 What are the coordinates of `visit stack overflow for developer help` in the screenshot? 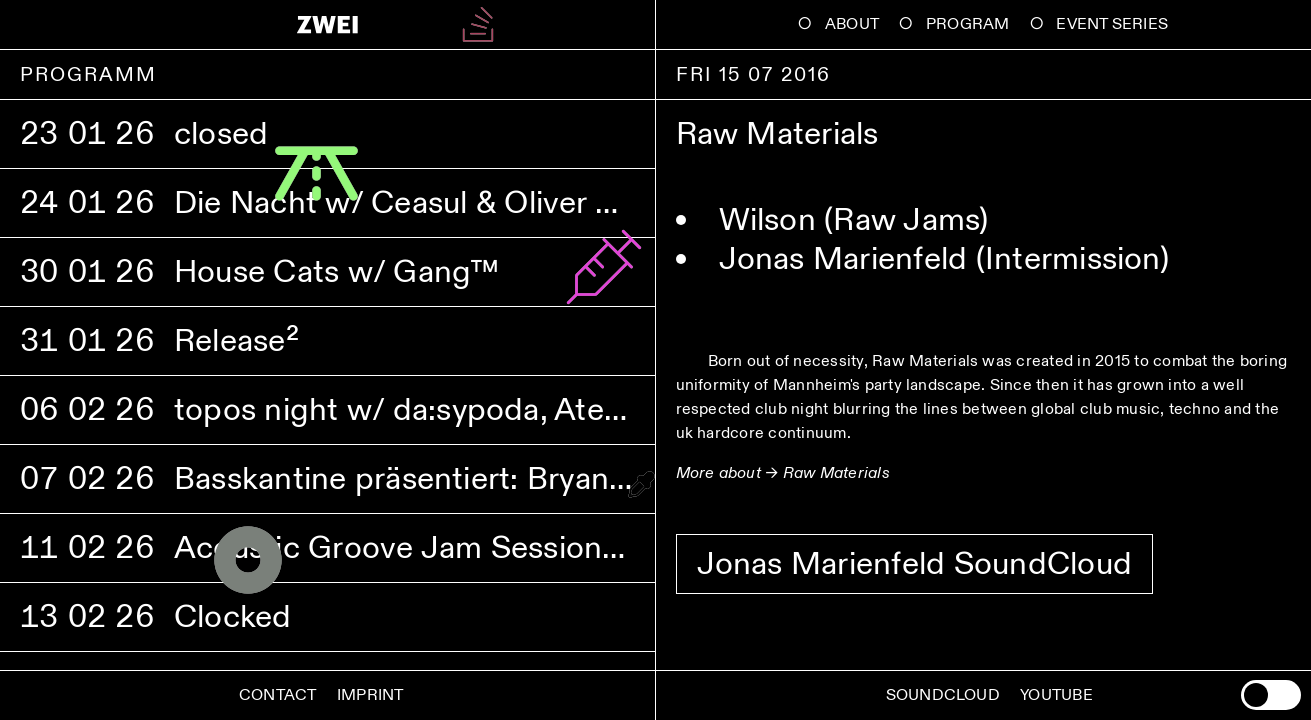 It's located at (478, 25).